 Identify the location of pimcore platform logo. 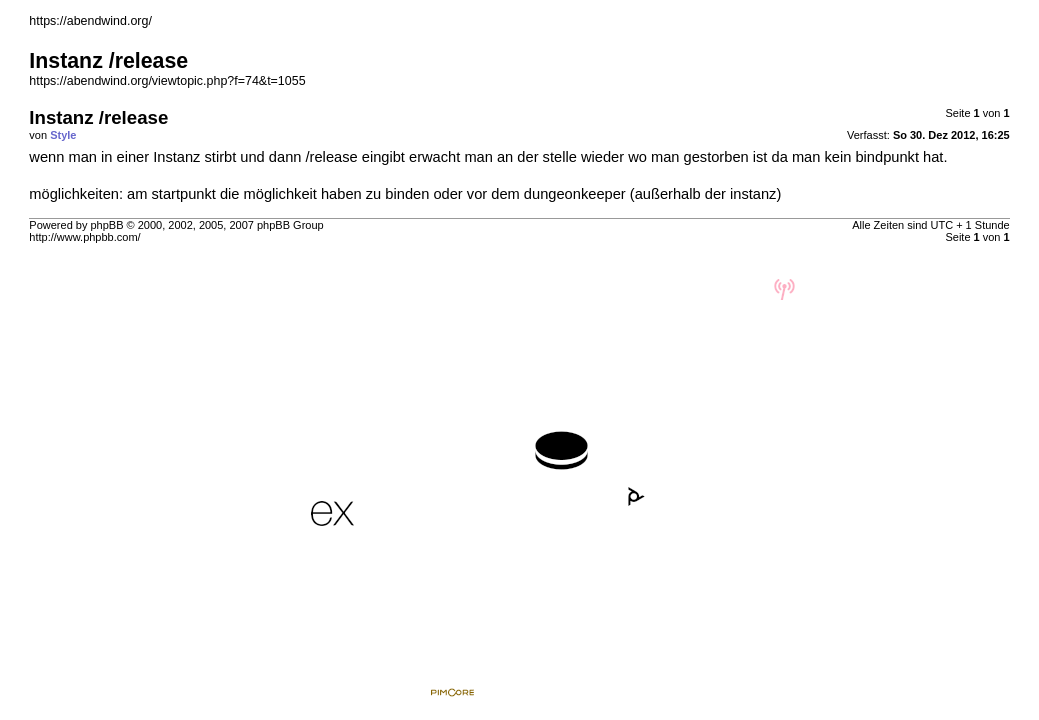
(452, 692).